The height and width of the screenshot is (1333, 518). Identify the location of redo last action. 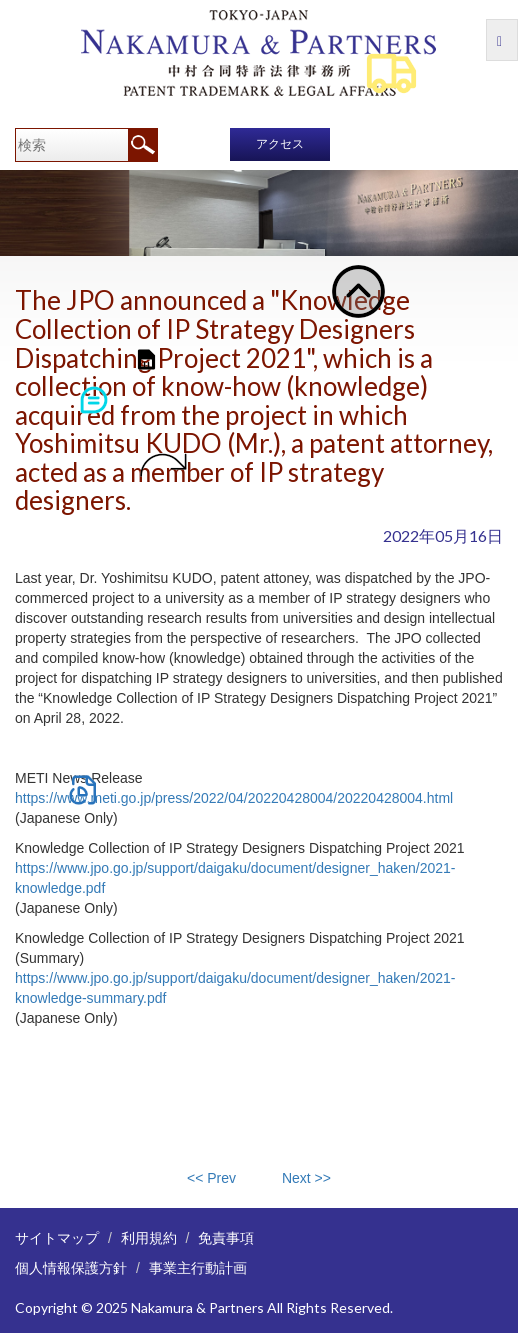
(162, 463).